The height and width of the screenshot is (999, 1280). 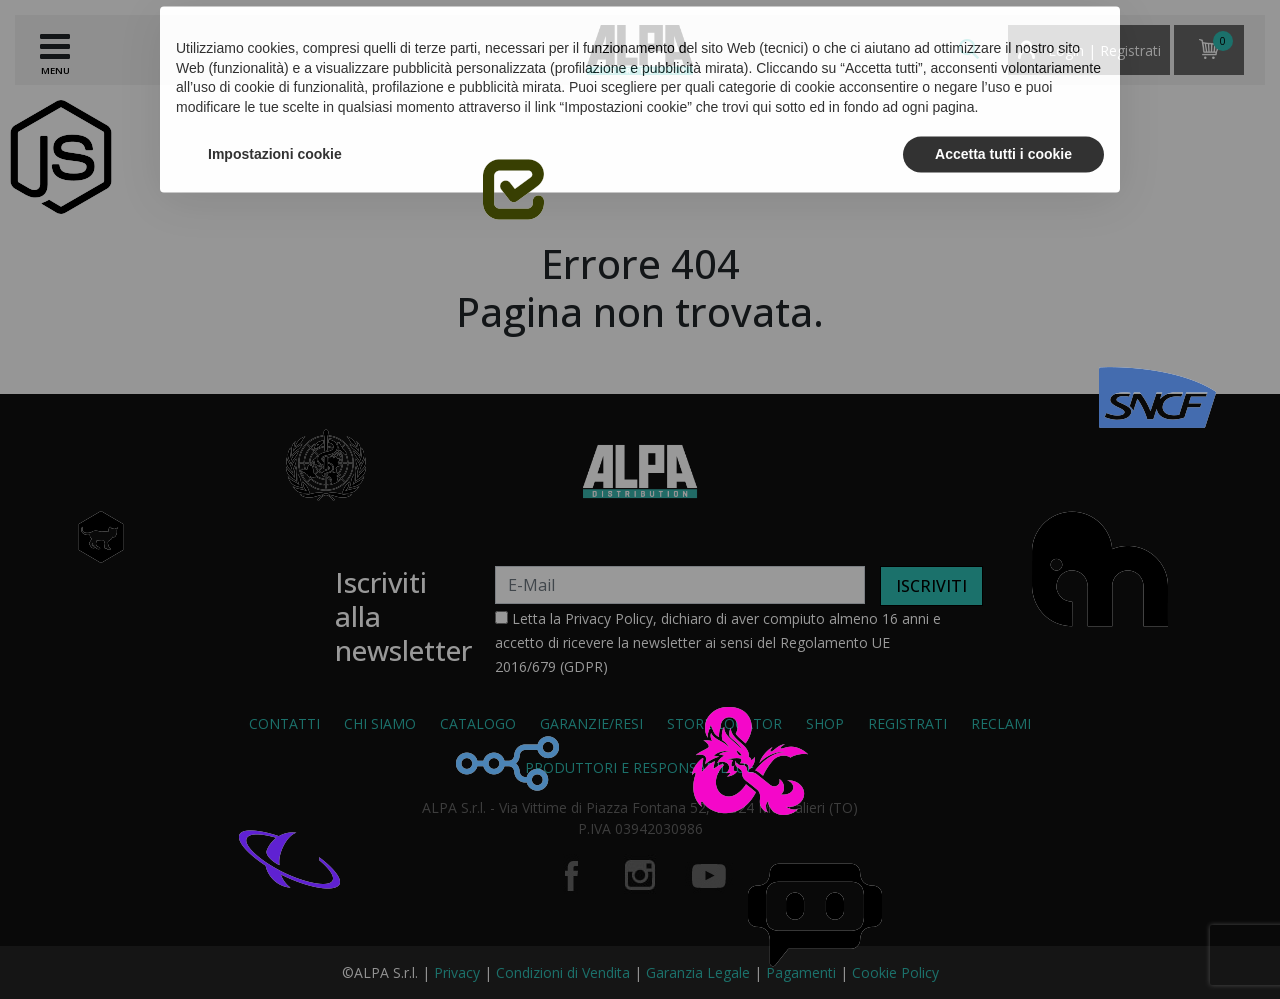 What do you see at coordinates (1100, 569) in the screenshot?
I see `migadu email hosting service logo` at bounding box center [1100, 569].